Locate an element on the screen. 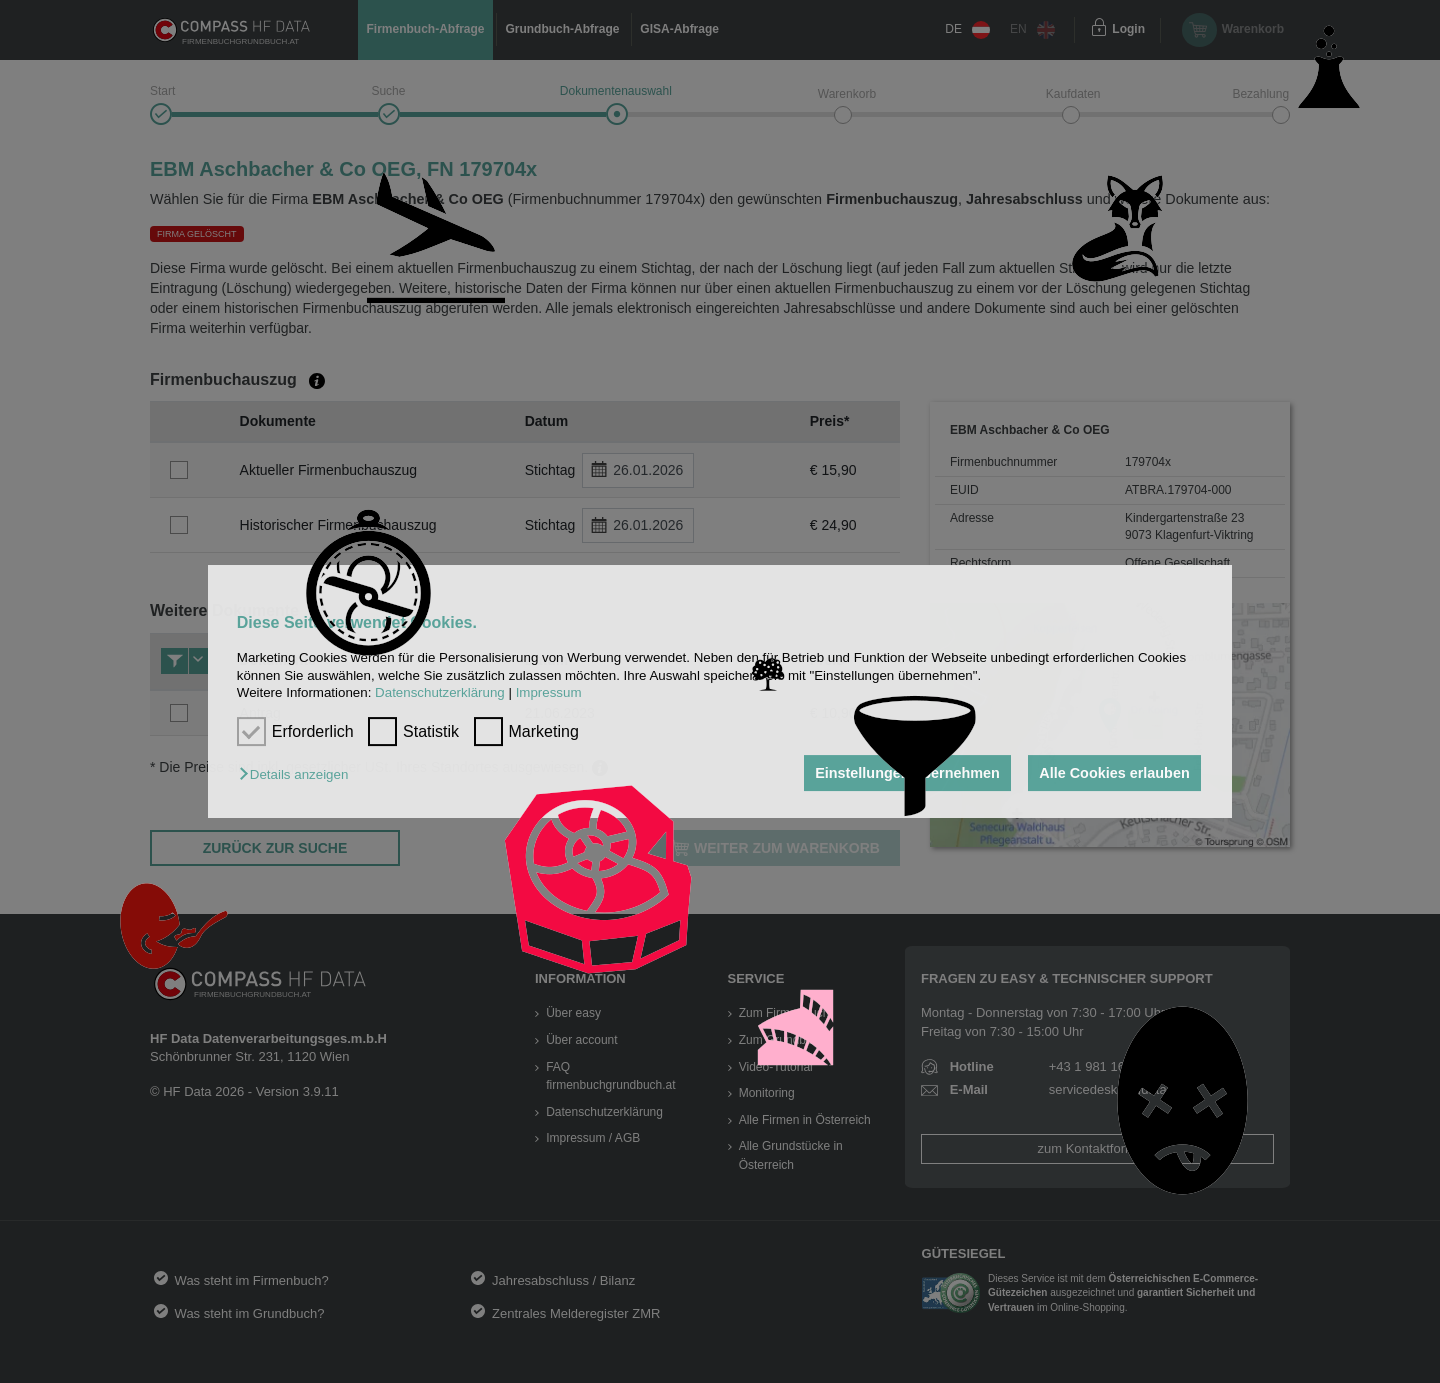 The image size is (1440, 1383). access orchard or farming features is located at coordinates (768, 674).